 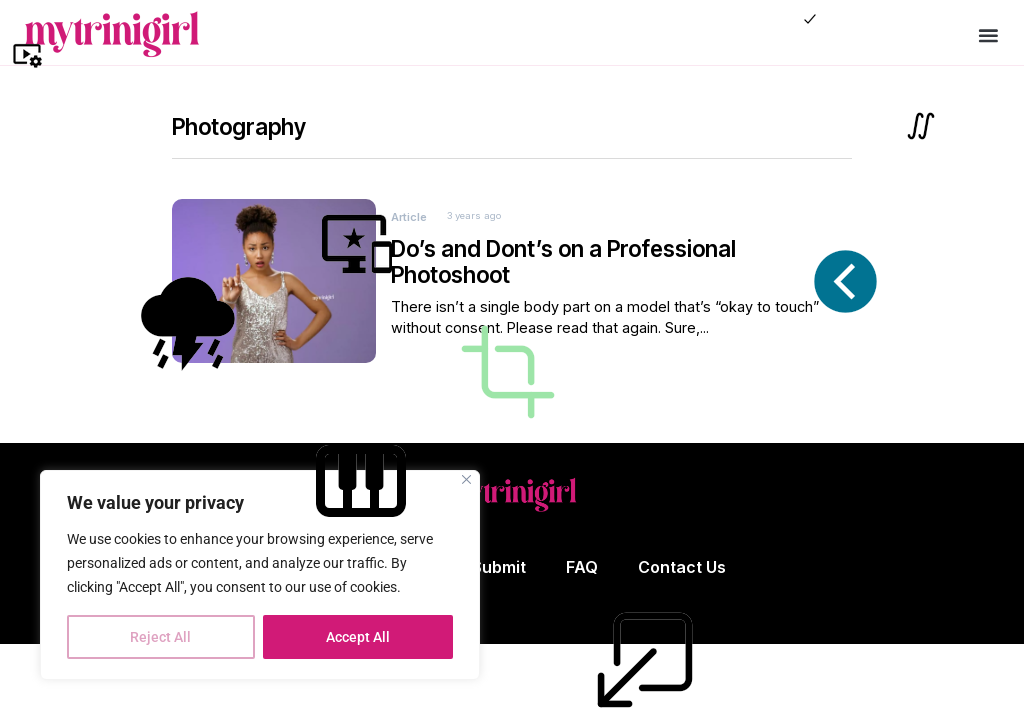 What do you see at coordinates (361, 481) in the screenshot?
I see `open piano or keyboard instrument app` at bounding box center [361, 481].